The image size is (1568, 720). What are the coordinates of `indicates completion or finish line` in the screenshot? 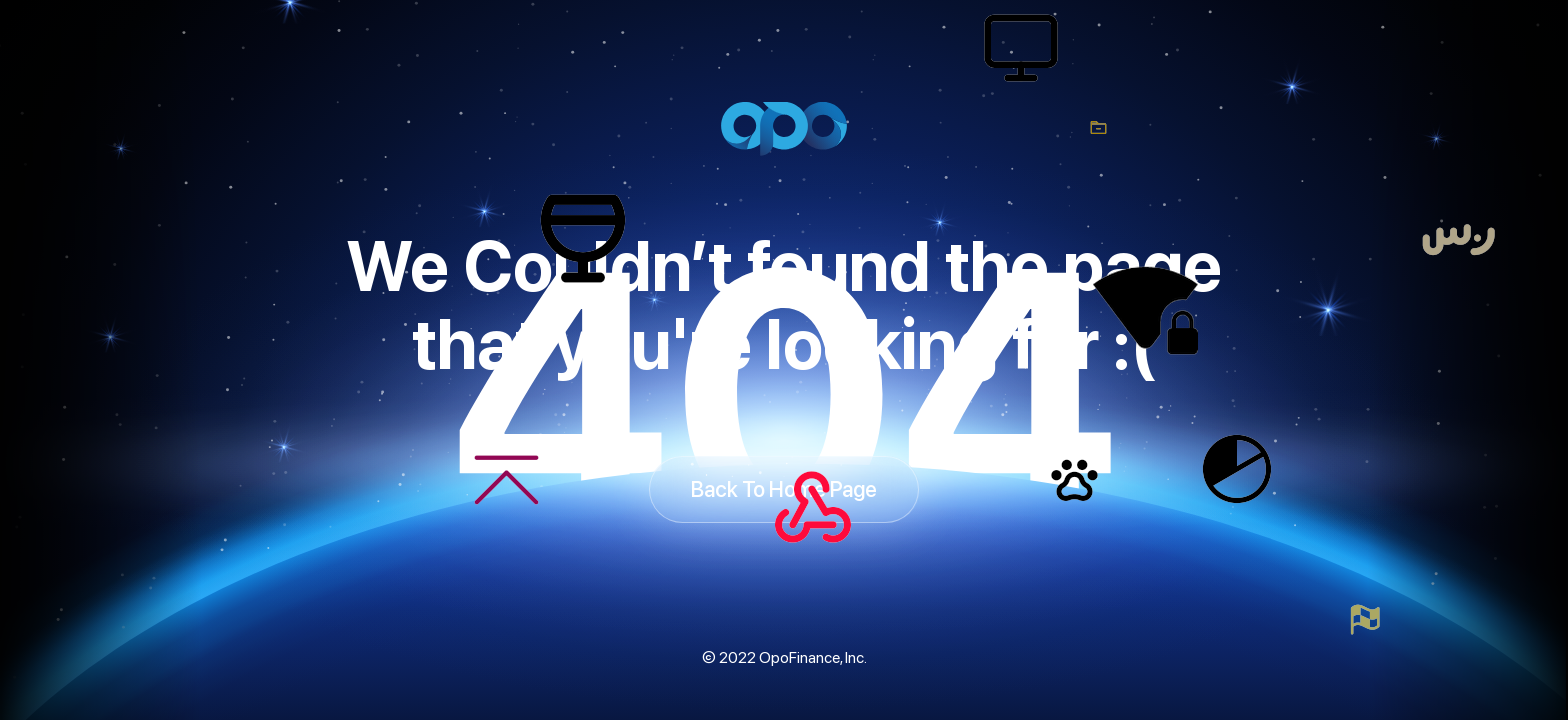 It's located at (1364, 619).